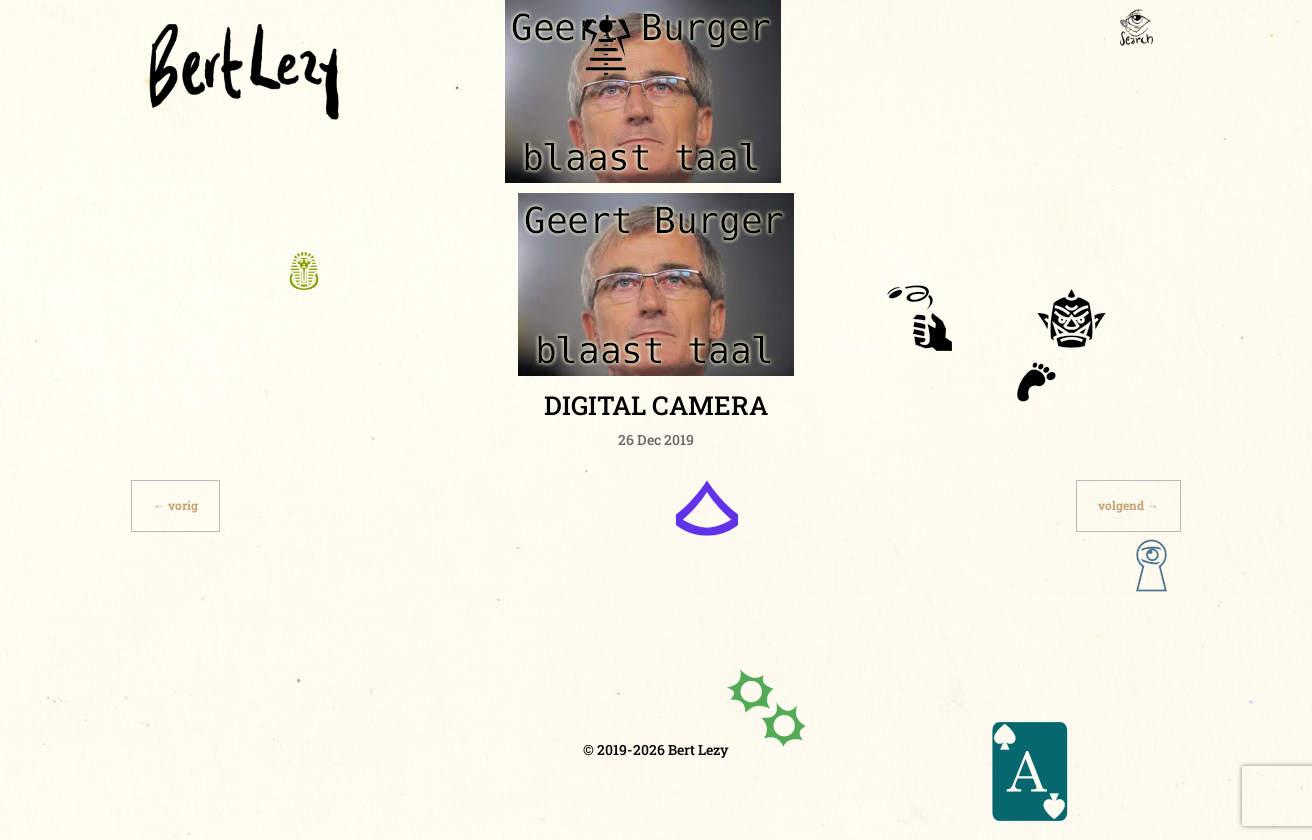  Describe the element at coordinates (1071, 318) in the screenshot. I see `select orc character or race` at that location.